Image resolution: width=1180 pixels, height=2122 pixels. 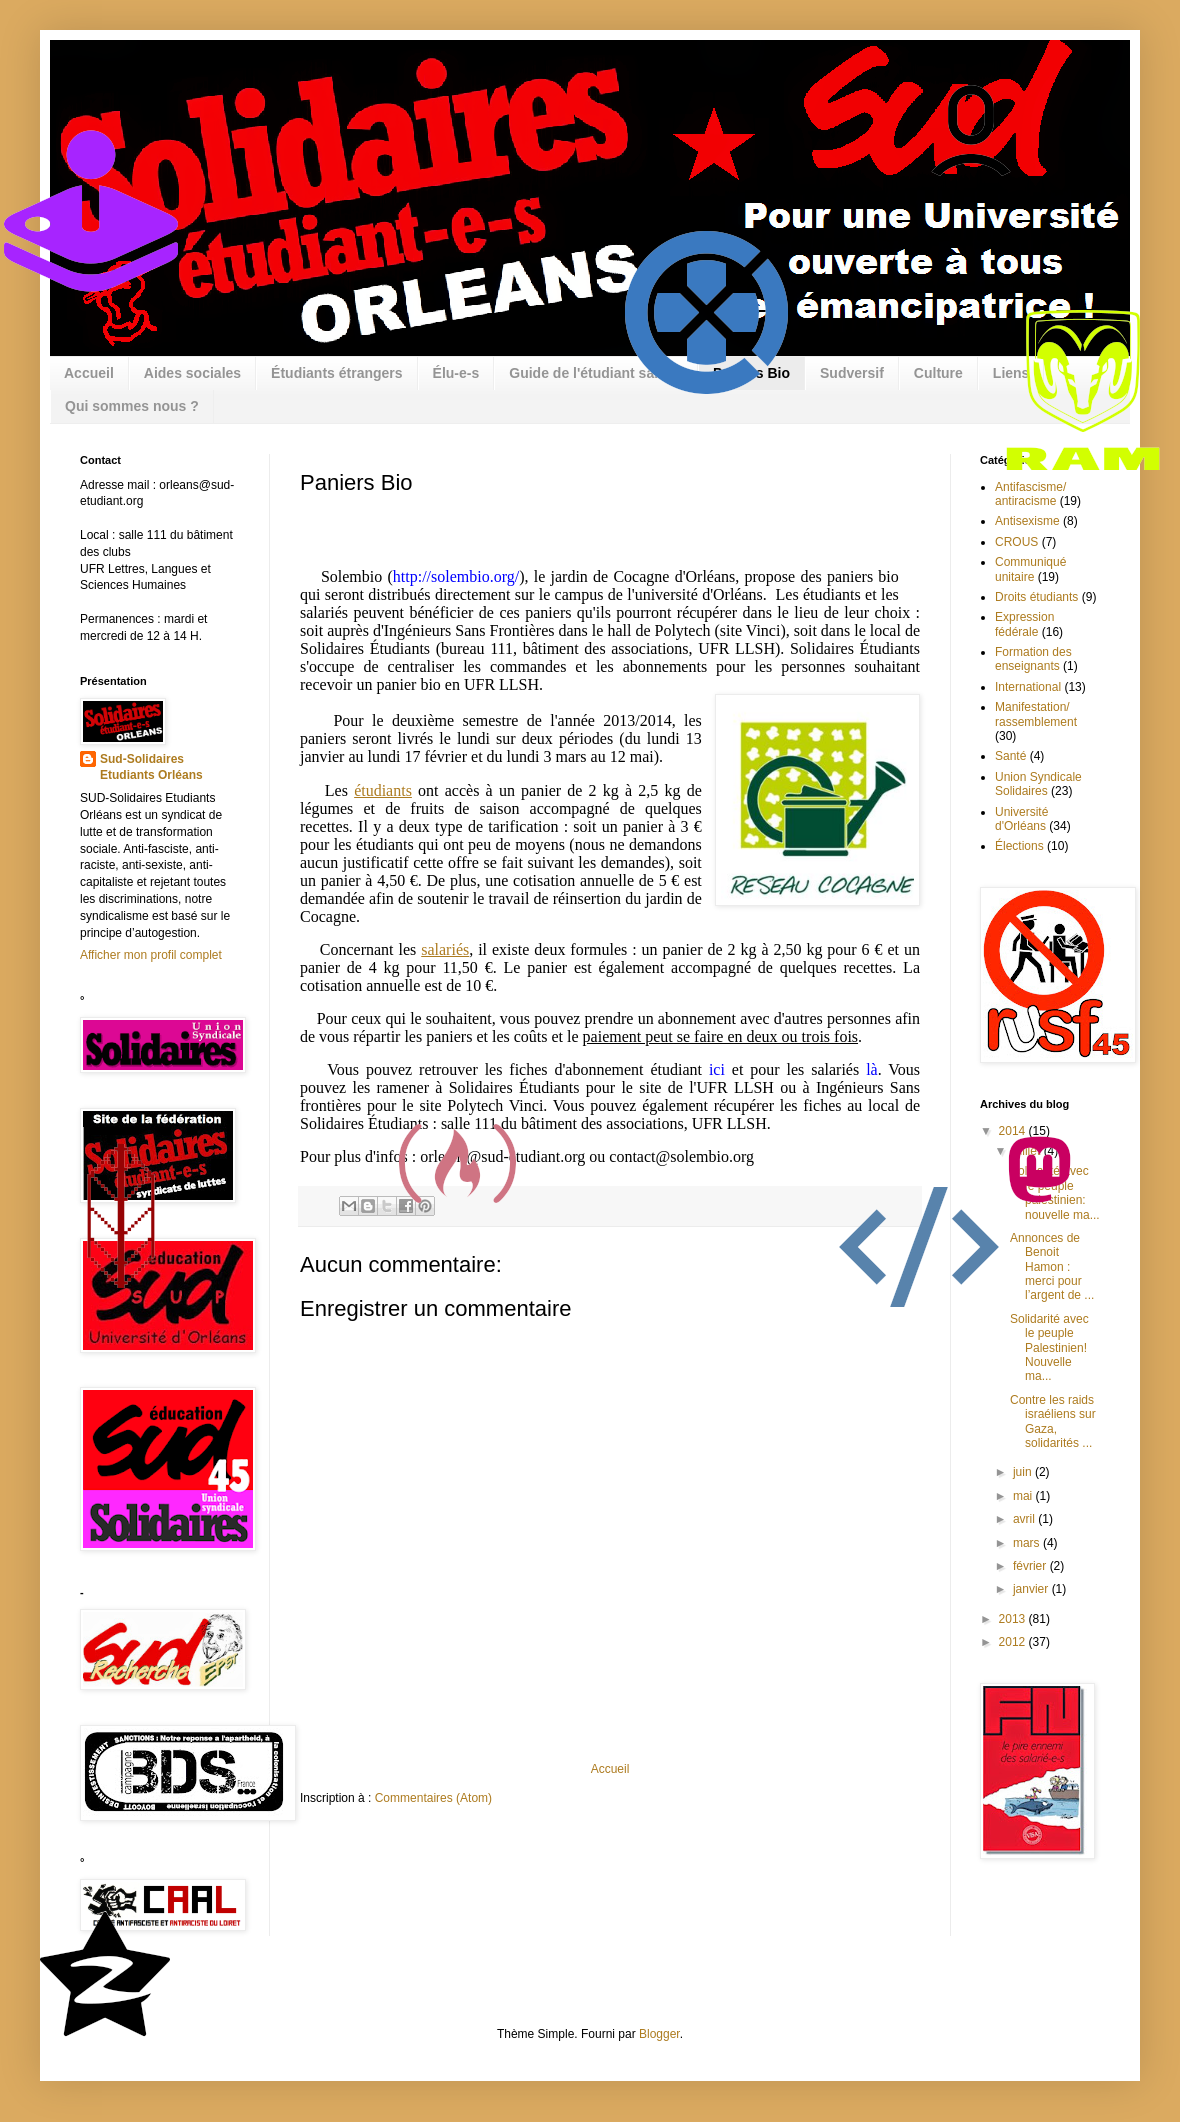 What do you see at coordinates (1083, 390) in the screenshot?
I see `RAM trucks brand logo` at bounding box center [1083, 390].